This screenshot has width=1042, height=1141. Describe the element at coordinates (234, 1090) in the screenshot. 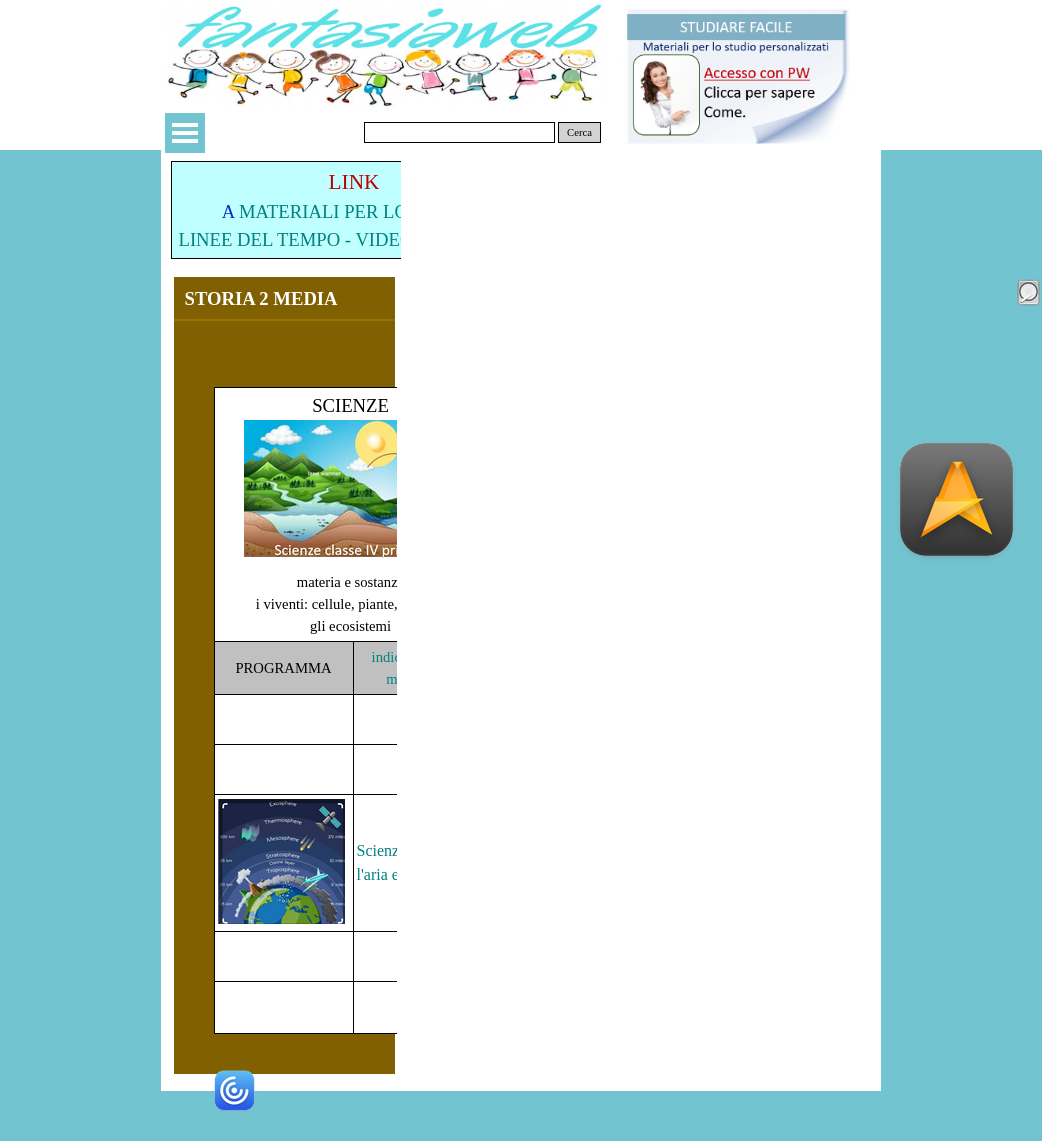

I see `open the receiver app` at that location.